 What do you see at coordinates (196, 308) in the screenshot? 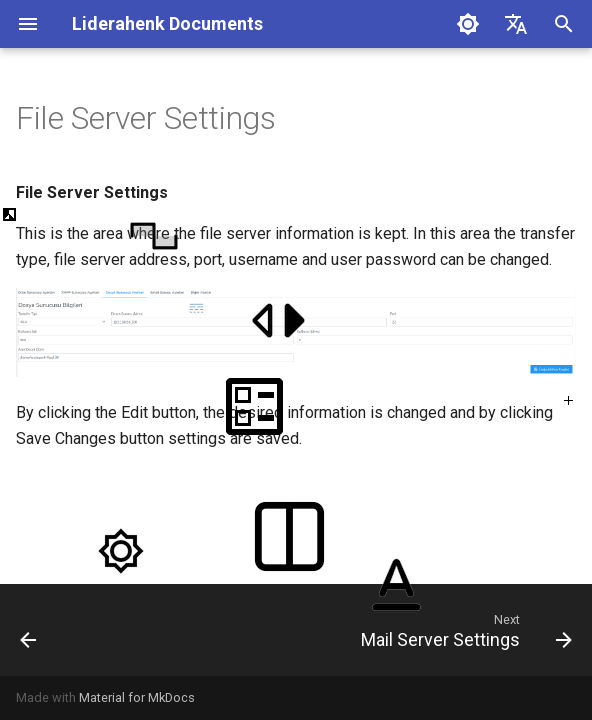
I see `apply a gradient effect to an element` at bounding box center [196, 308].